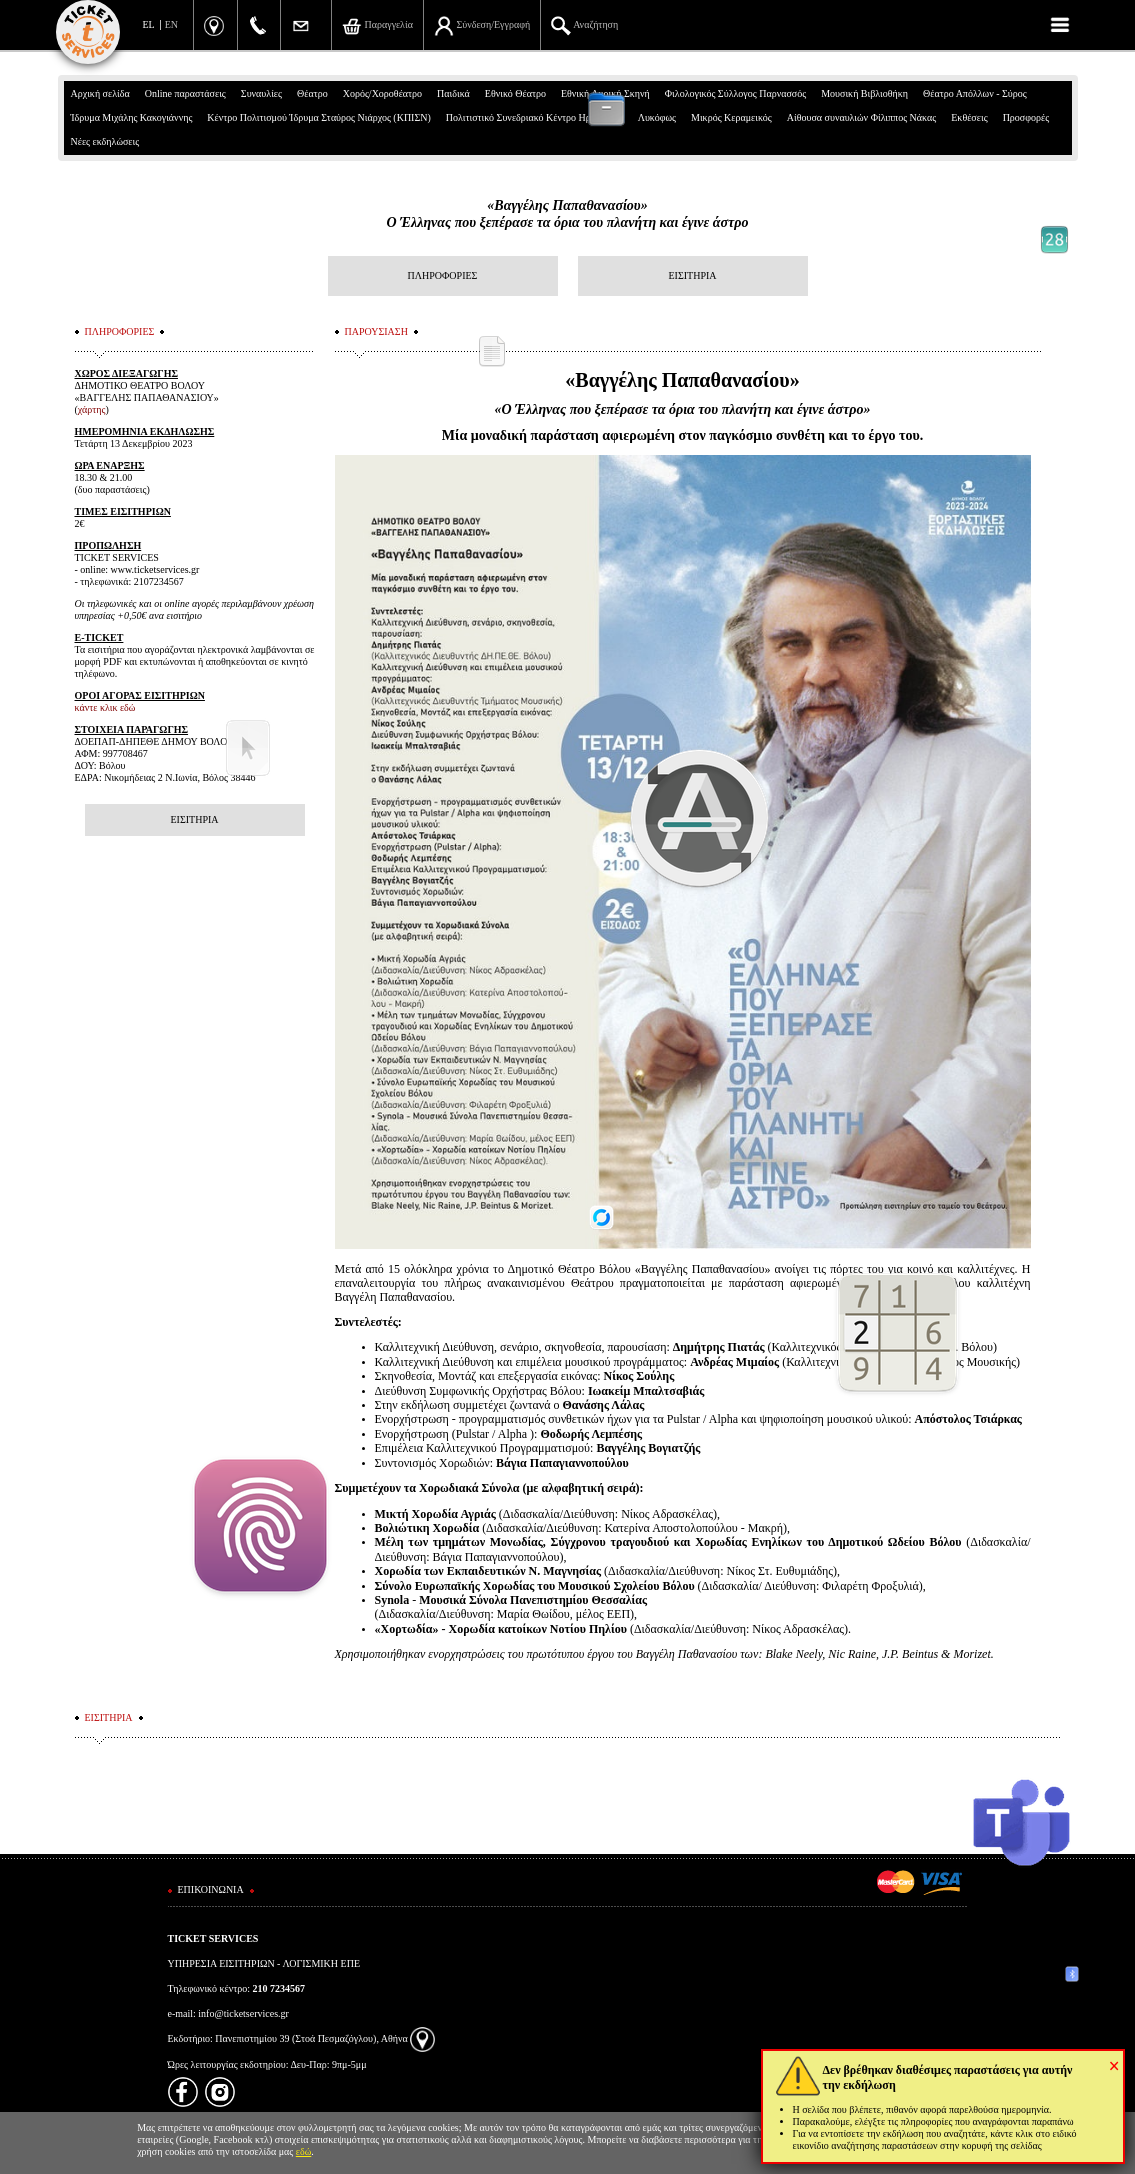 This screenshot has width=1135, height=2174. Describe the element at coordinates (492, 351) in the screenshot. I see `open a text document` at that location.